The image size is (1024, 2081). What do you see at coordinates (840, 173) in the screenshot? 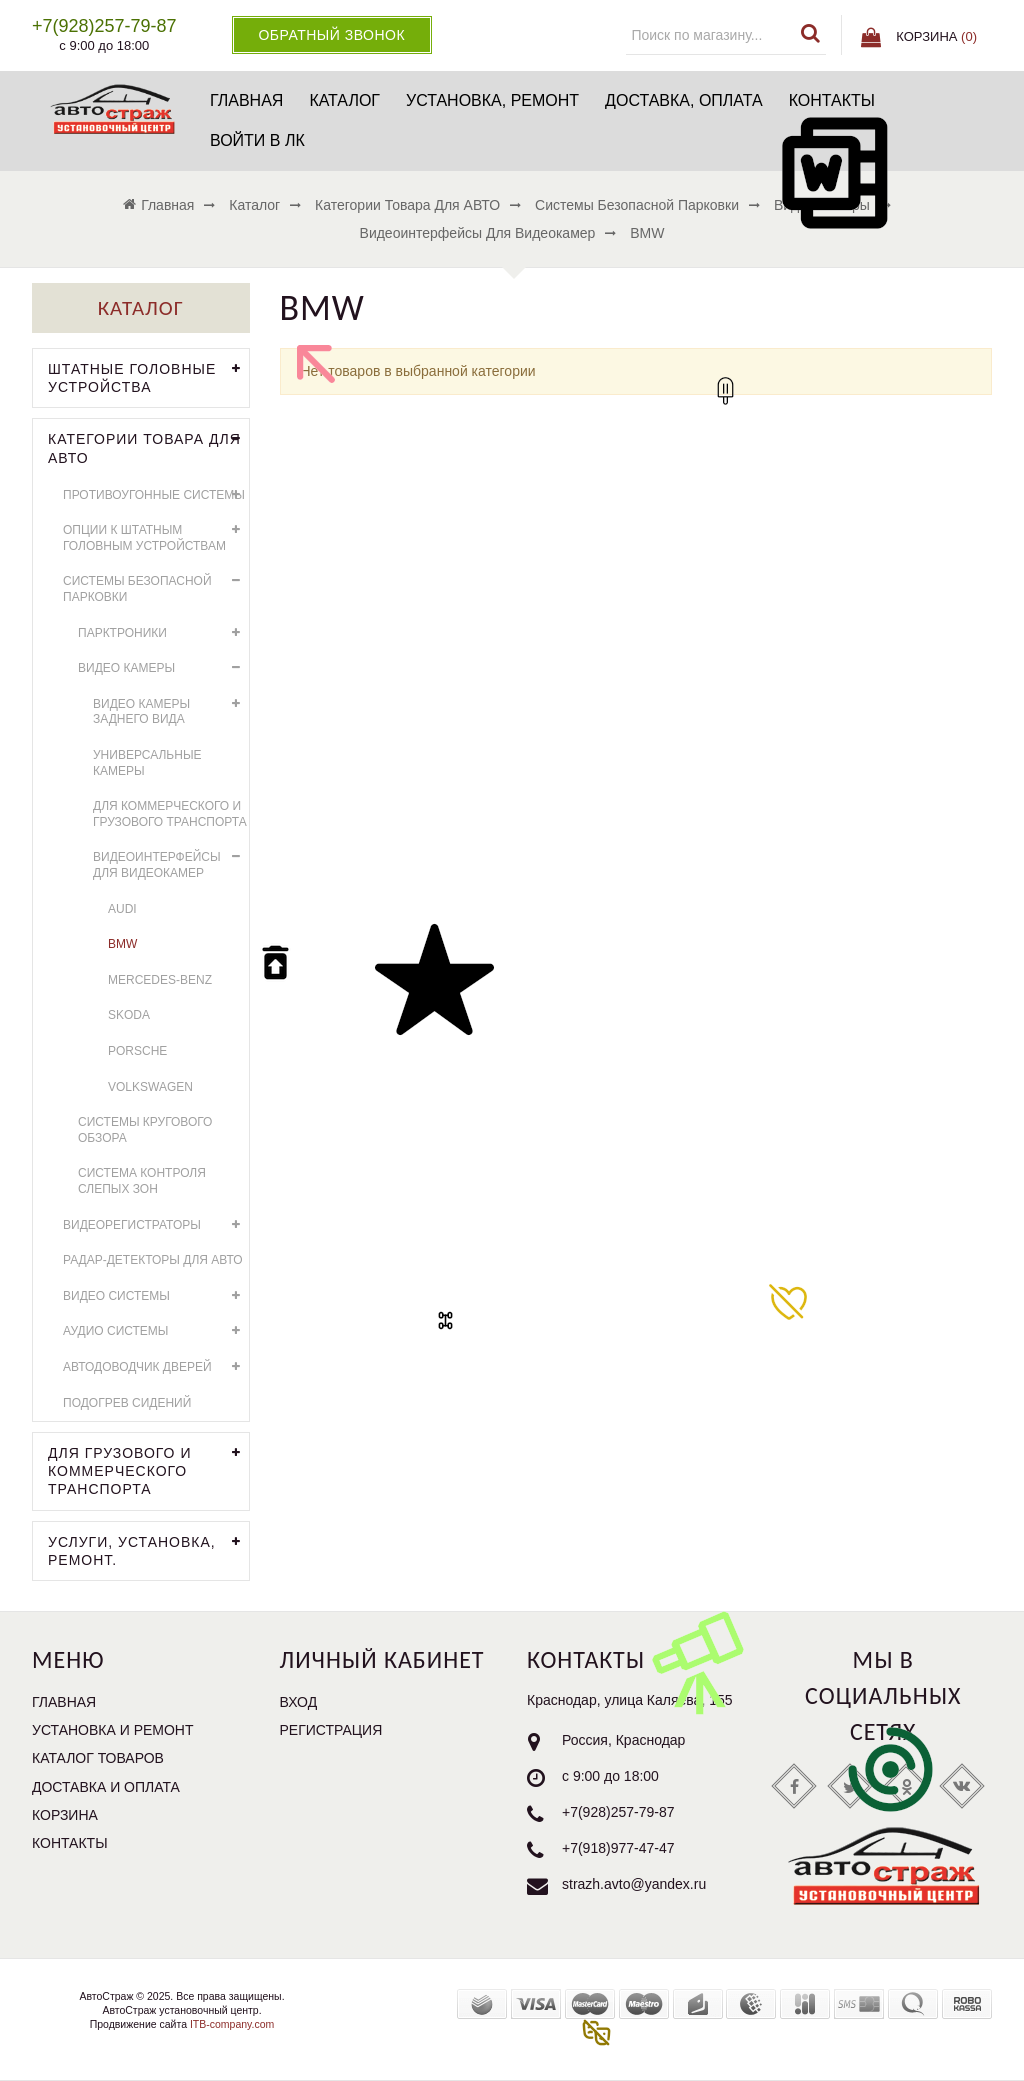
I see `open Microsoft Word` at bounding box center [840, 173].